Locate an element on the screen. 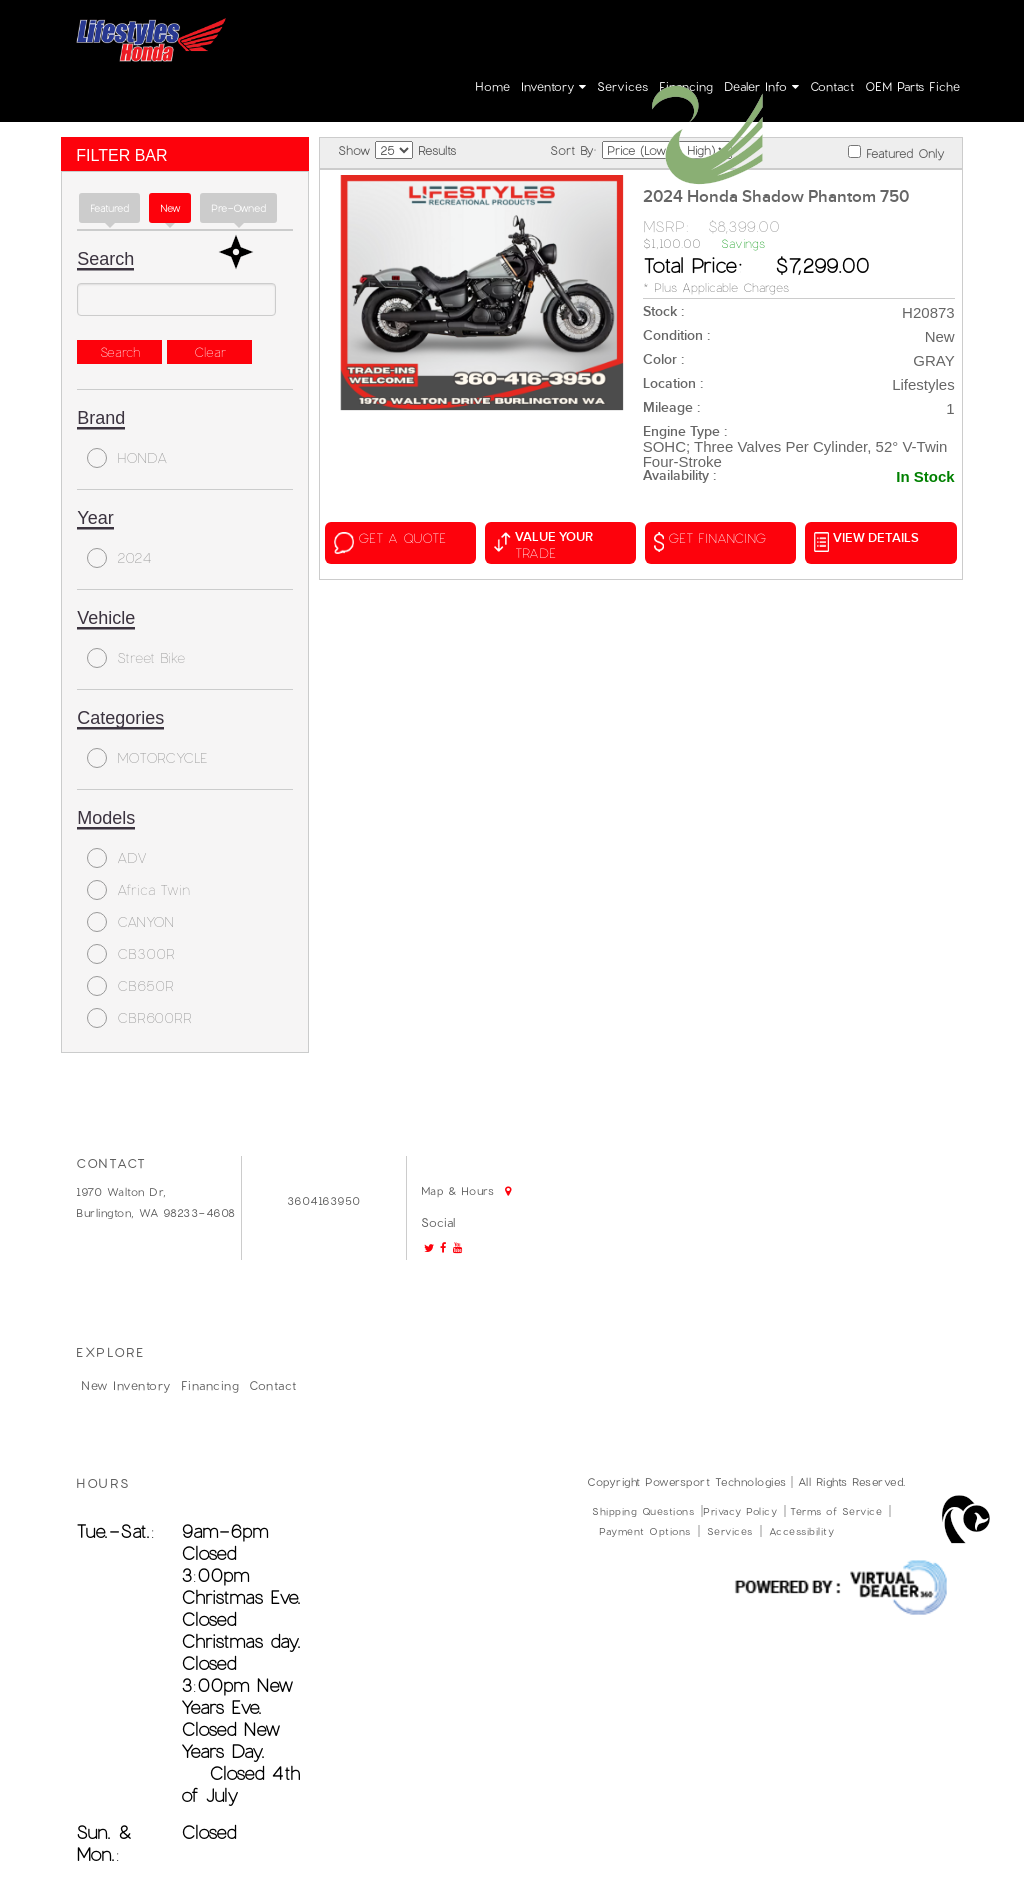 The width and height of the screenshot is (1024, 1885). swan or bird-themed game element is located at coordinates (708, 130).